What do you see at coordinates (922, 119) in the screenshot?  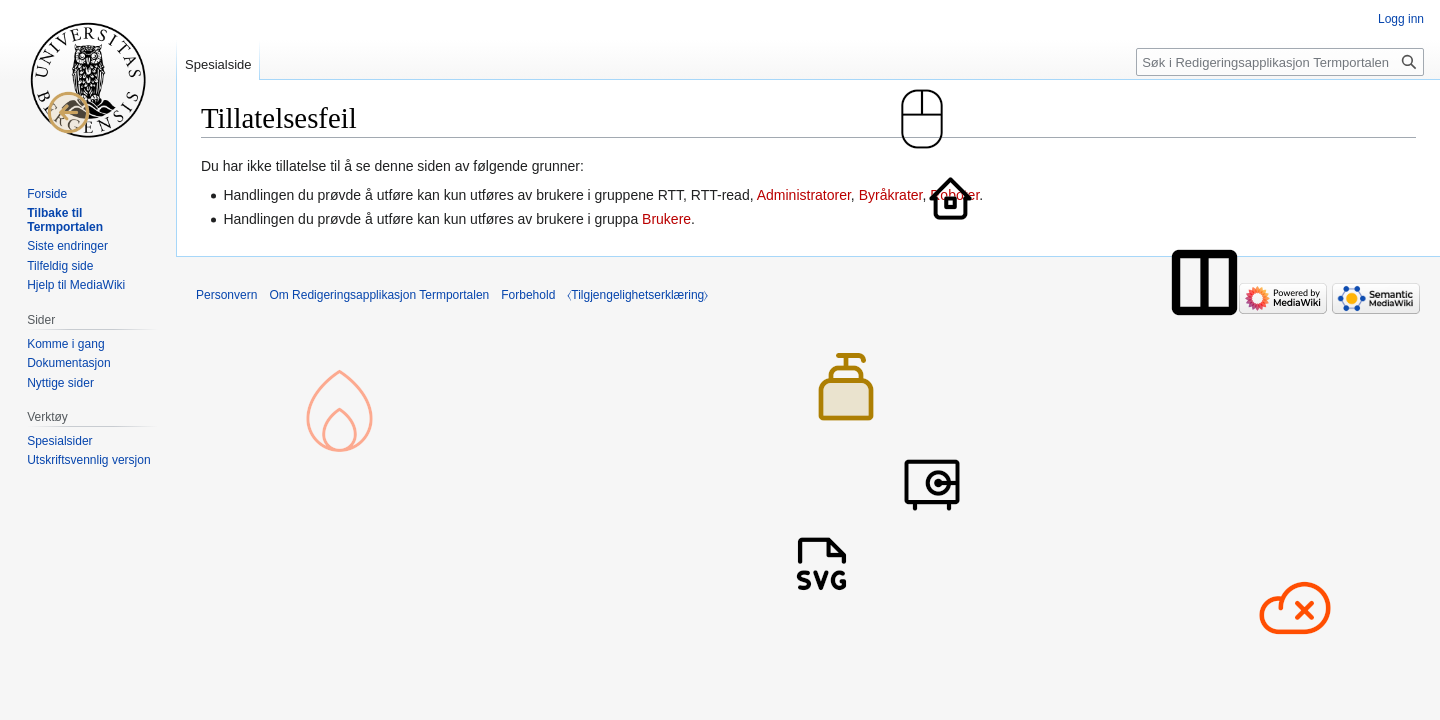 I see `indicates mouse input or cursor control settings` at bounding box center [922, 119].